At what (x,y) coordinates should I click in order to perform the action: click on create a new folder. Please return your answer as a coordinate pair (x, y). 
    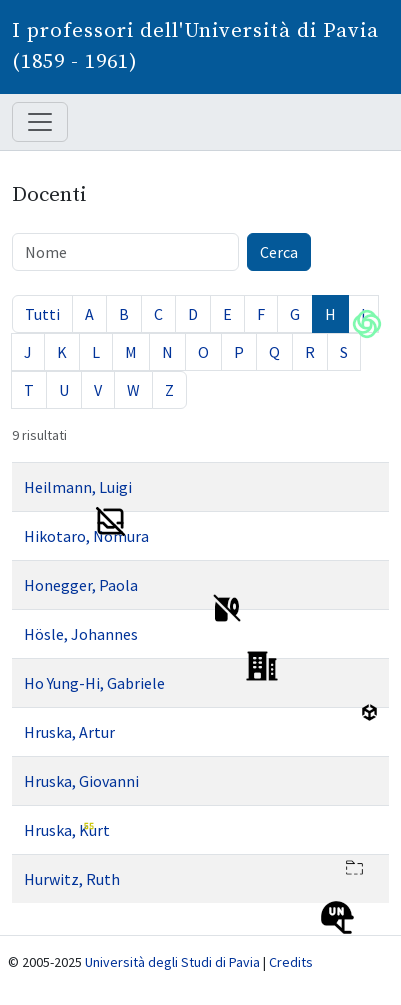
    Looking at the image, I should click on (354, 867).